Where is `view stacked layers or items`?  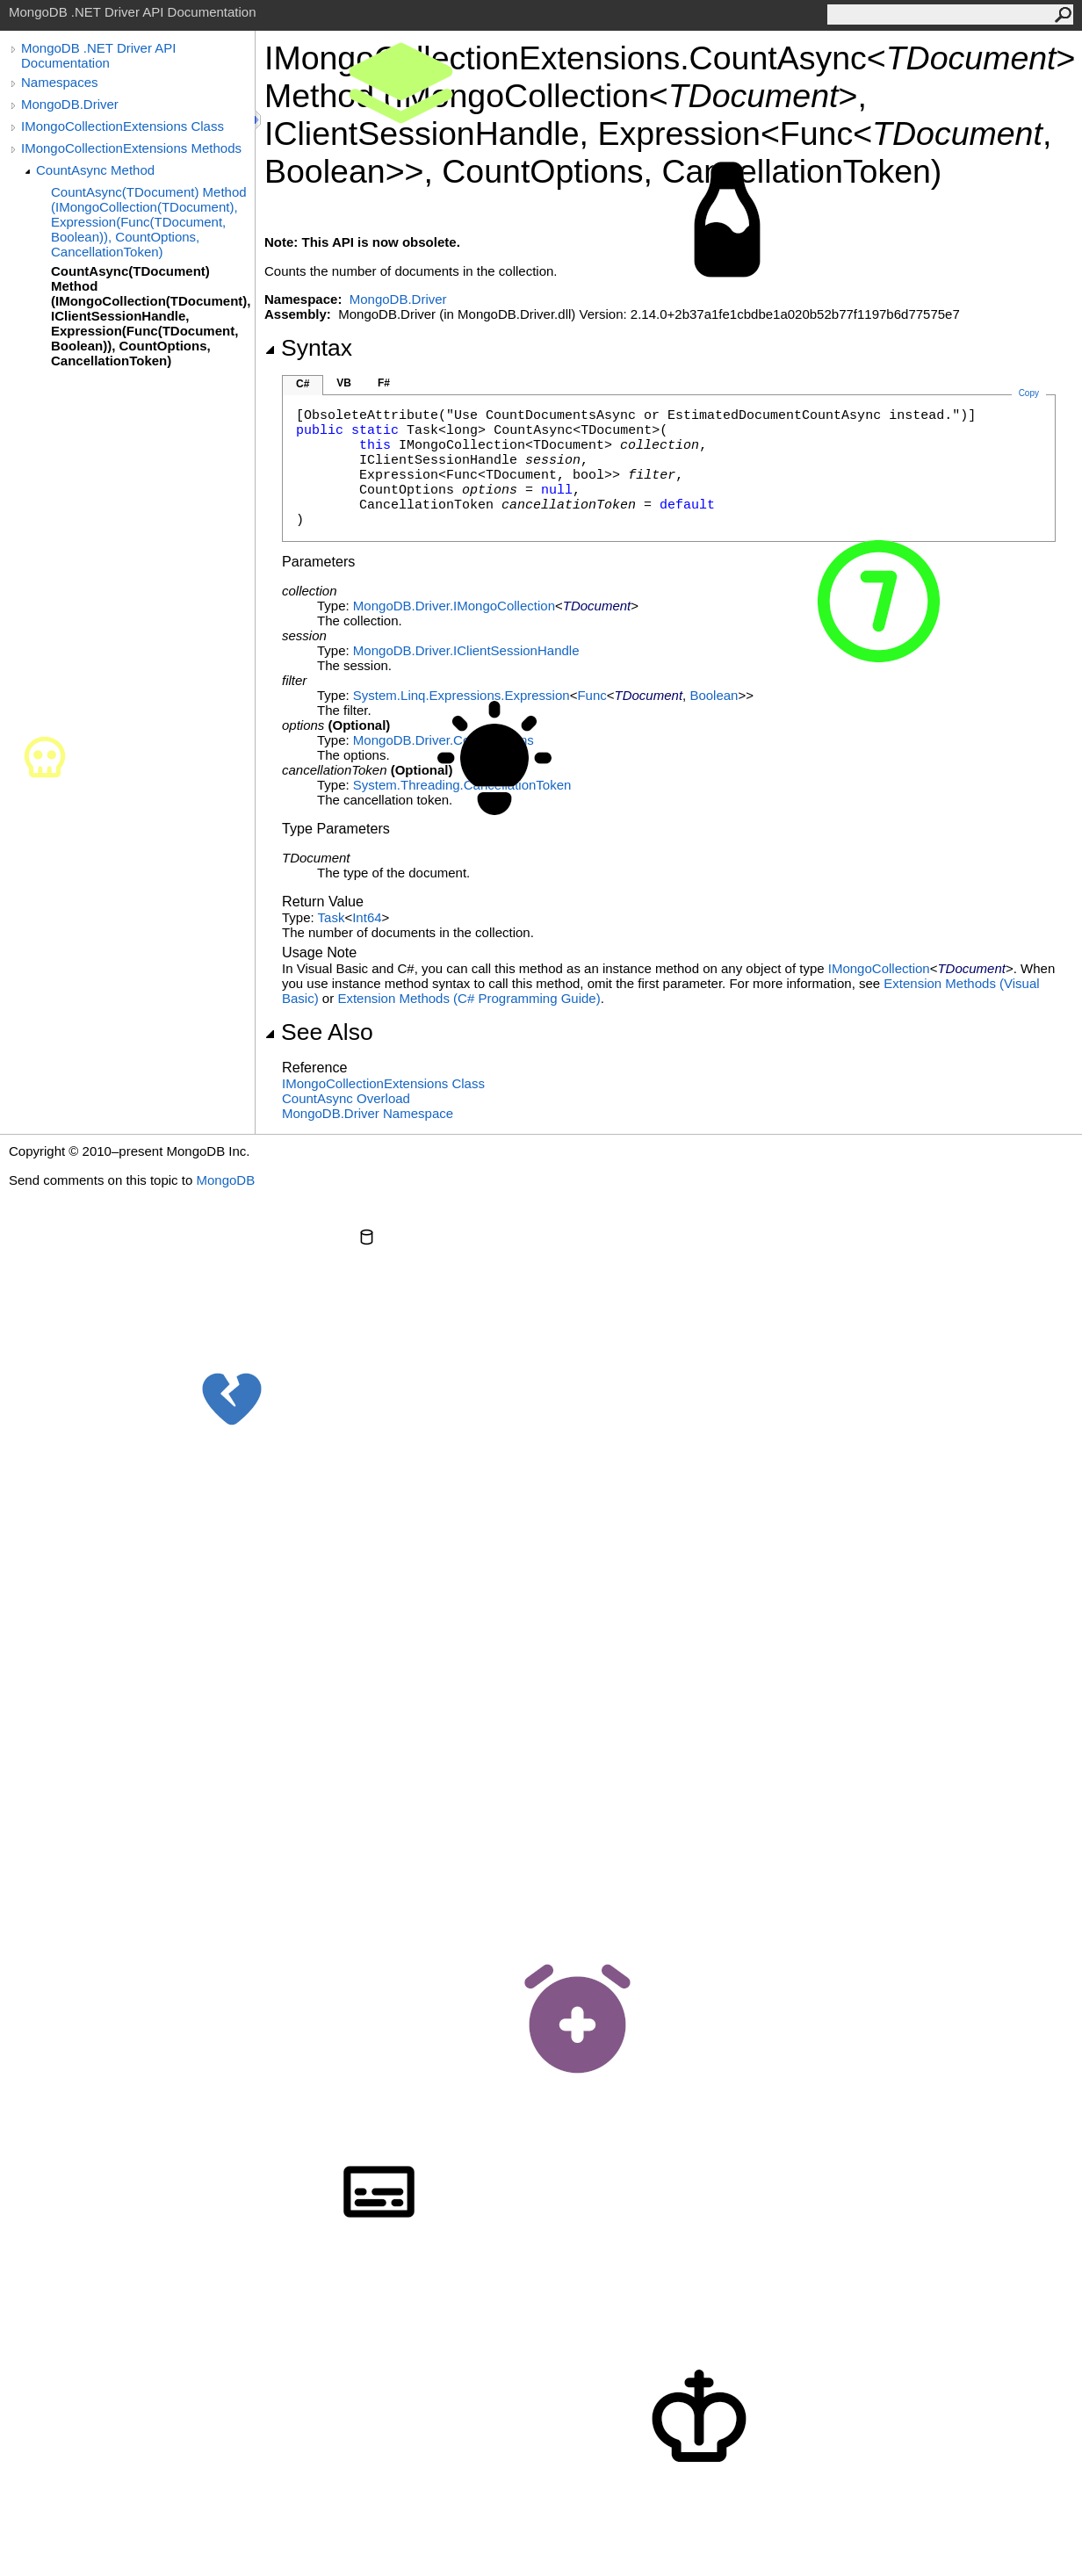 view stacked layers or items is located at coordinates (400, 83).